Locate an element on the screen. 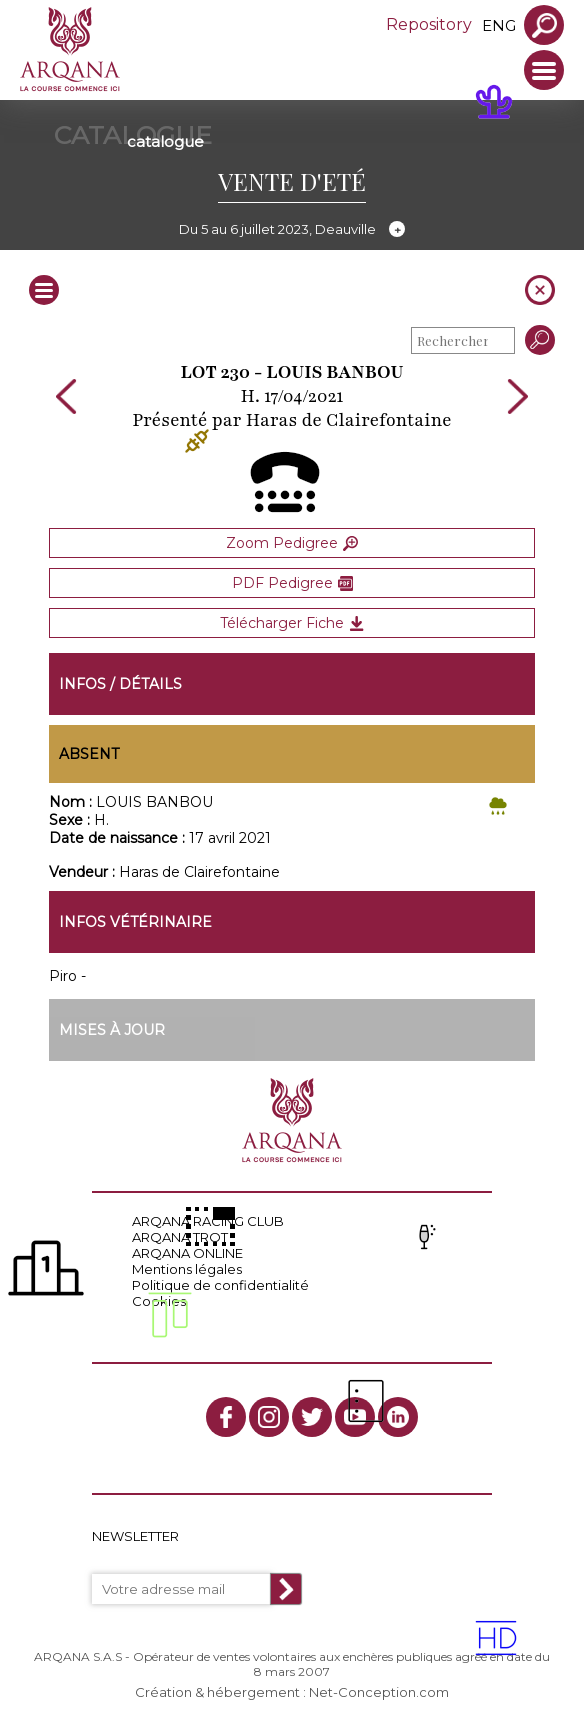 This screenshot has width=584, height=1725. align selected objects to the top edge is located at coordinates (170, 1314).